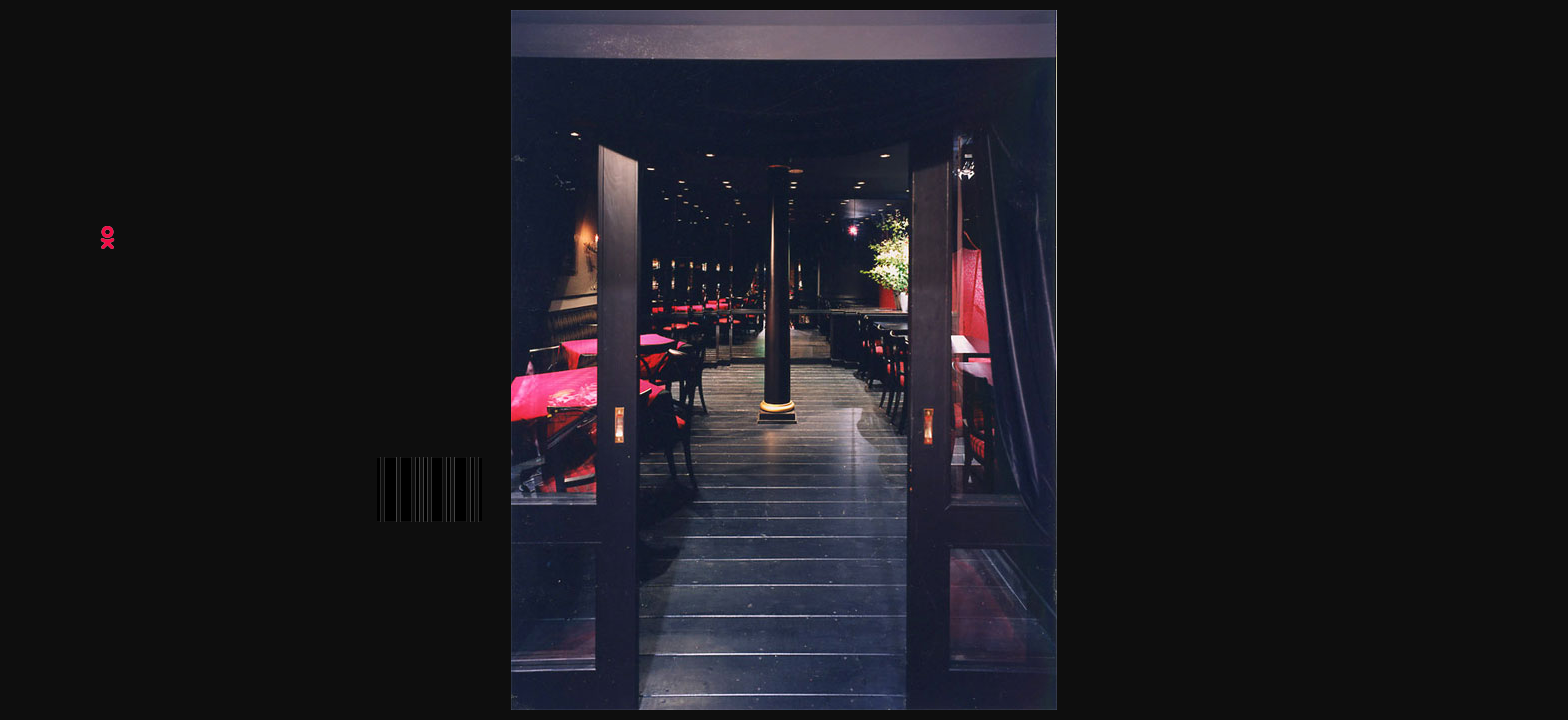 The width and height of the screenshot is (1568, 720). What do you see at coordinates (429, 489) in the screenshot?
I see `link to Wikidata knowledge base` at bounding box center [429, 489].